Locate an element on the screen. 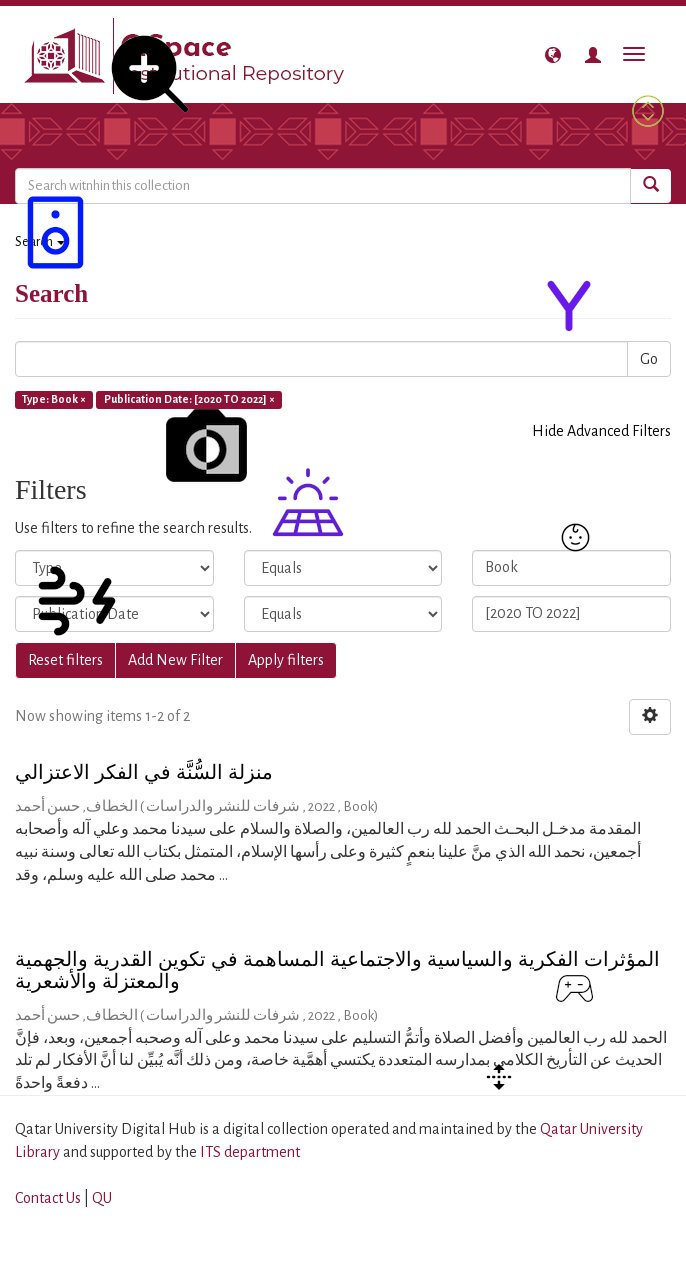 Image resolution: width=686 pixels, height=1262 pixels. view solar energy status is located at coordinates (308, 506).